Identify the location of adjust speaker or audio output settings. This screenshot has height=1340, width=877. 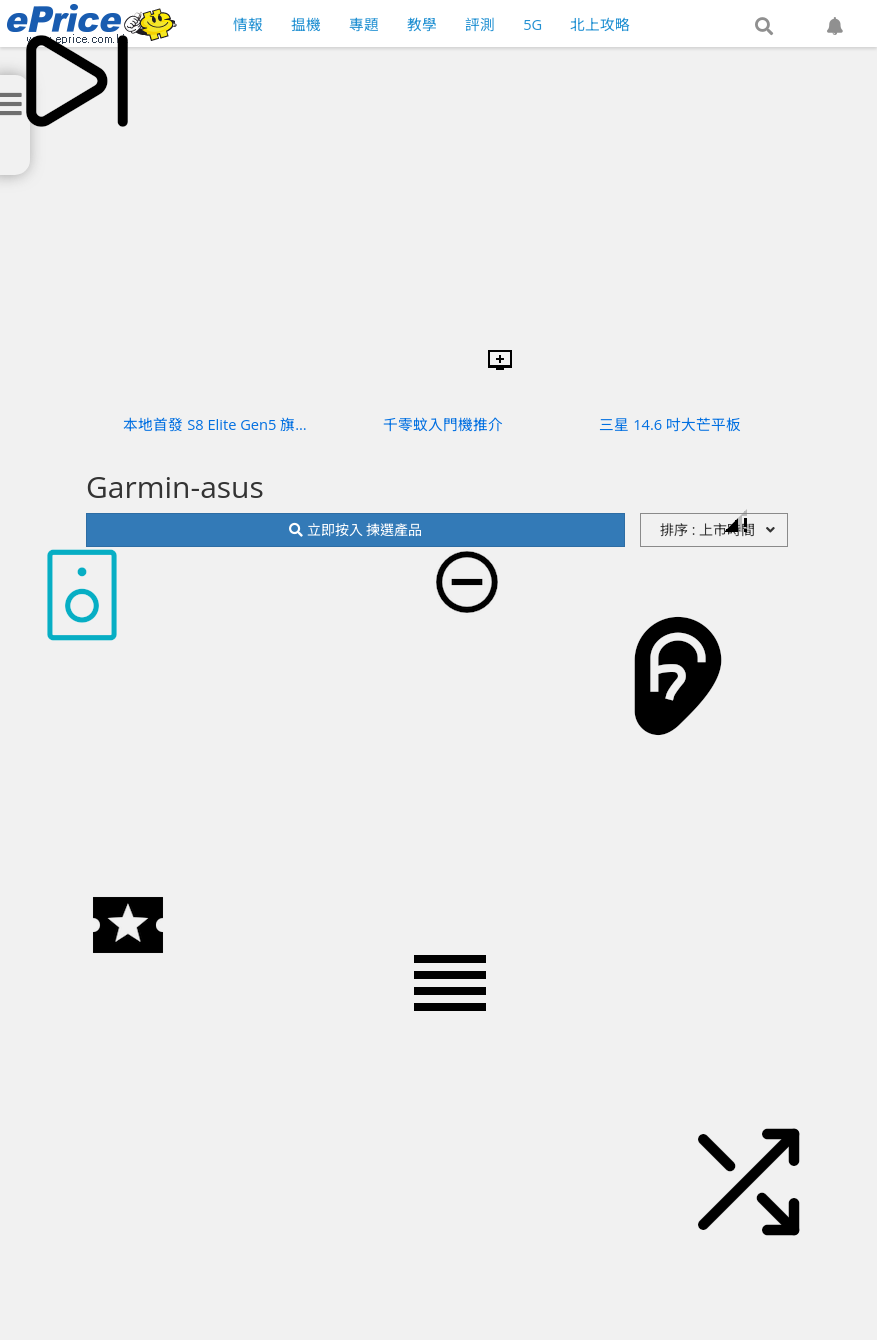
(82, 595).